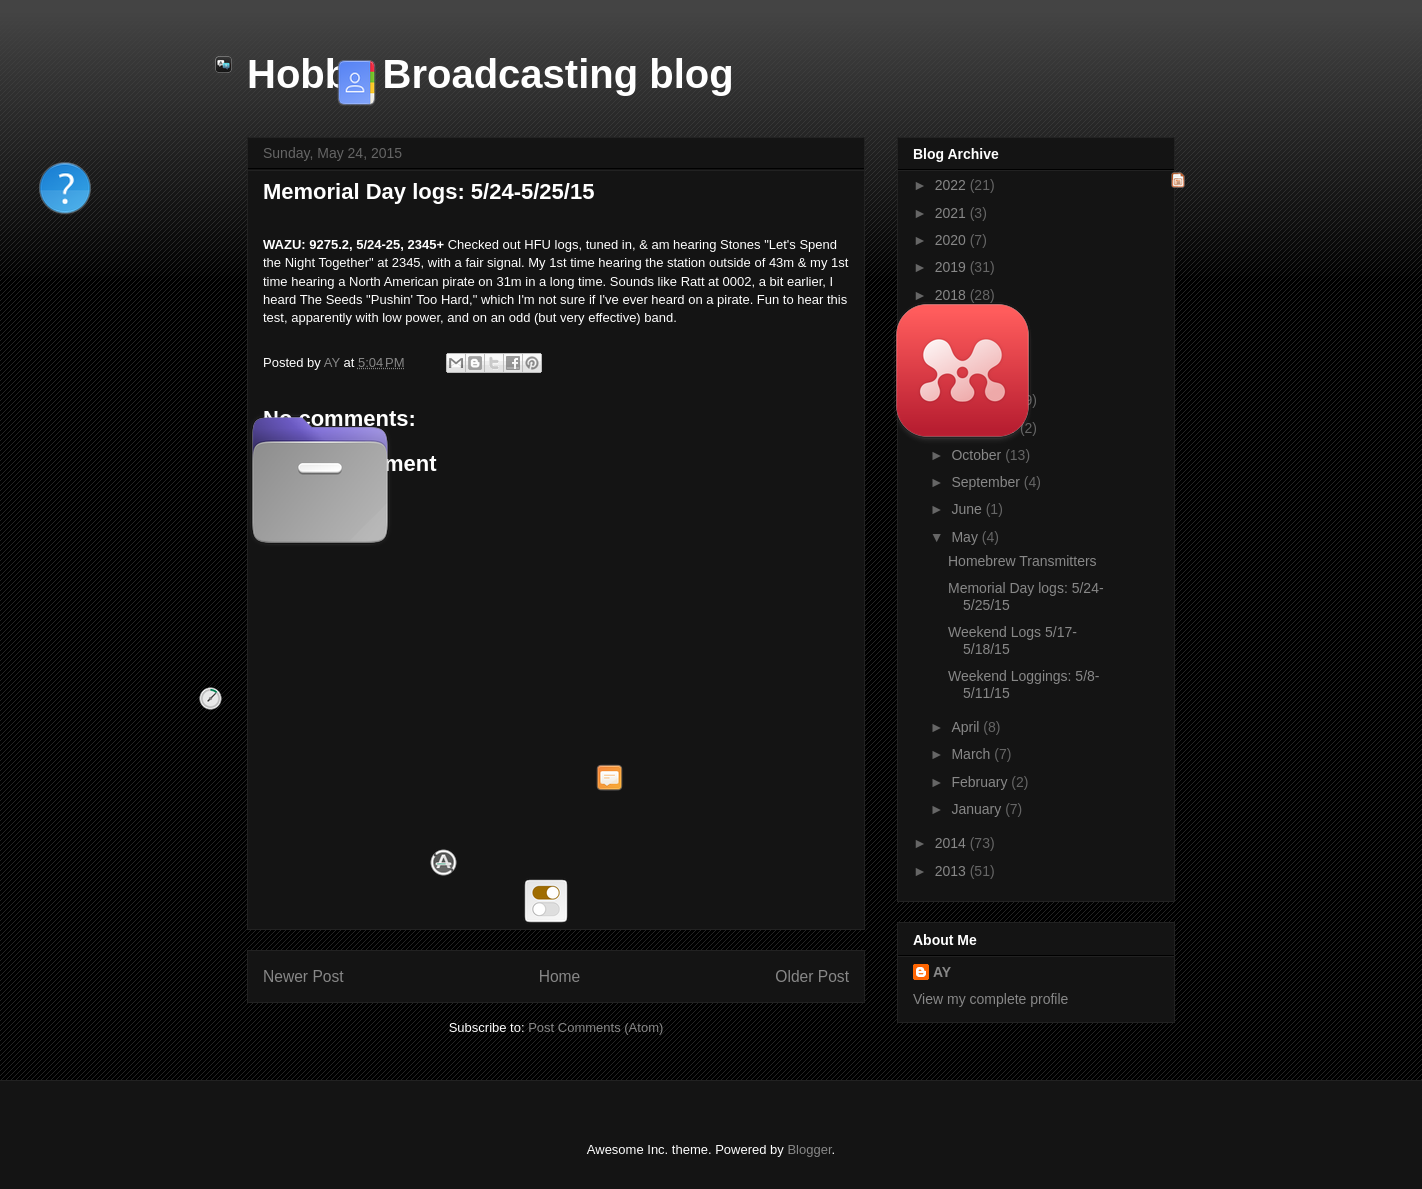  I want to click on open the file manager application, so click(320, 480).